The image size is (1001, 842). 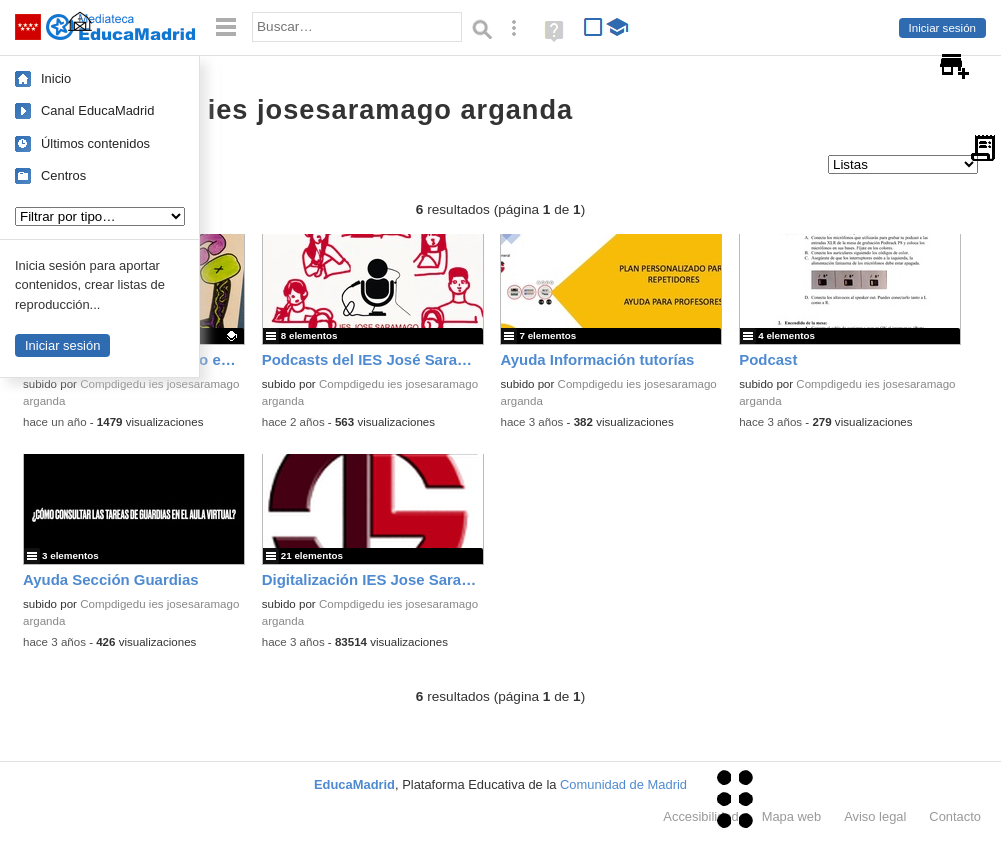 I want to click on add a new business location, so click(x=954, y=64).